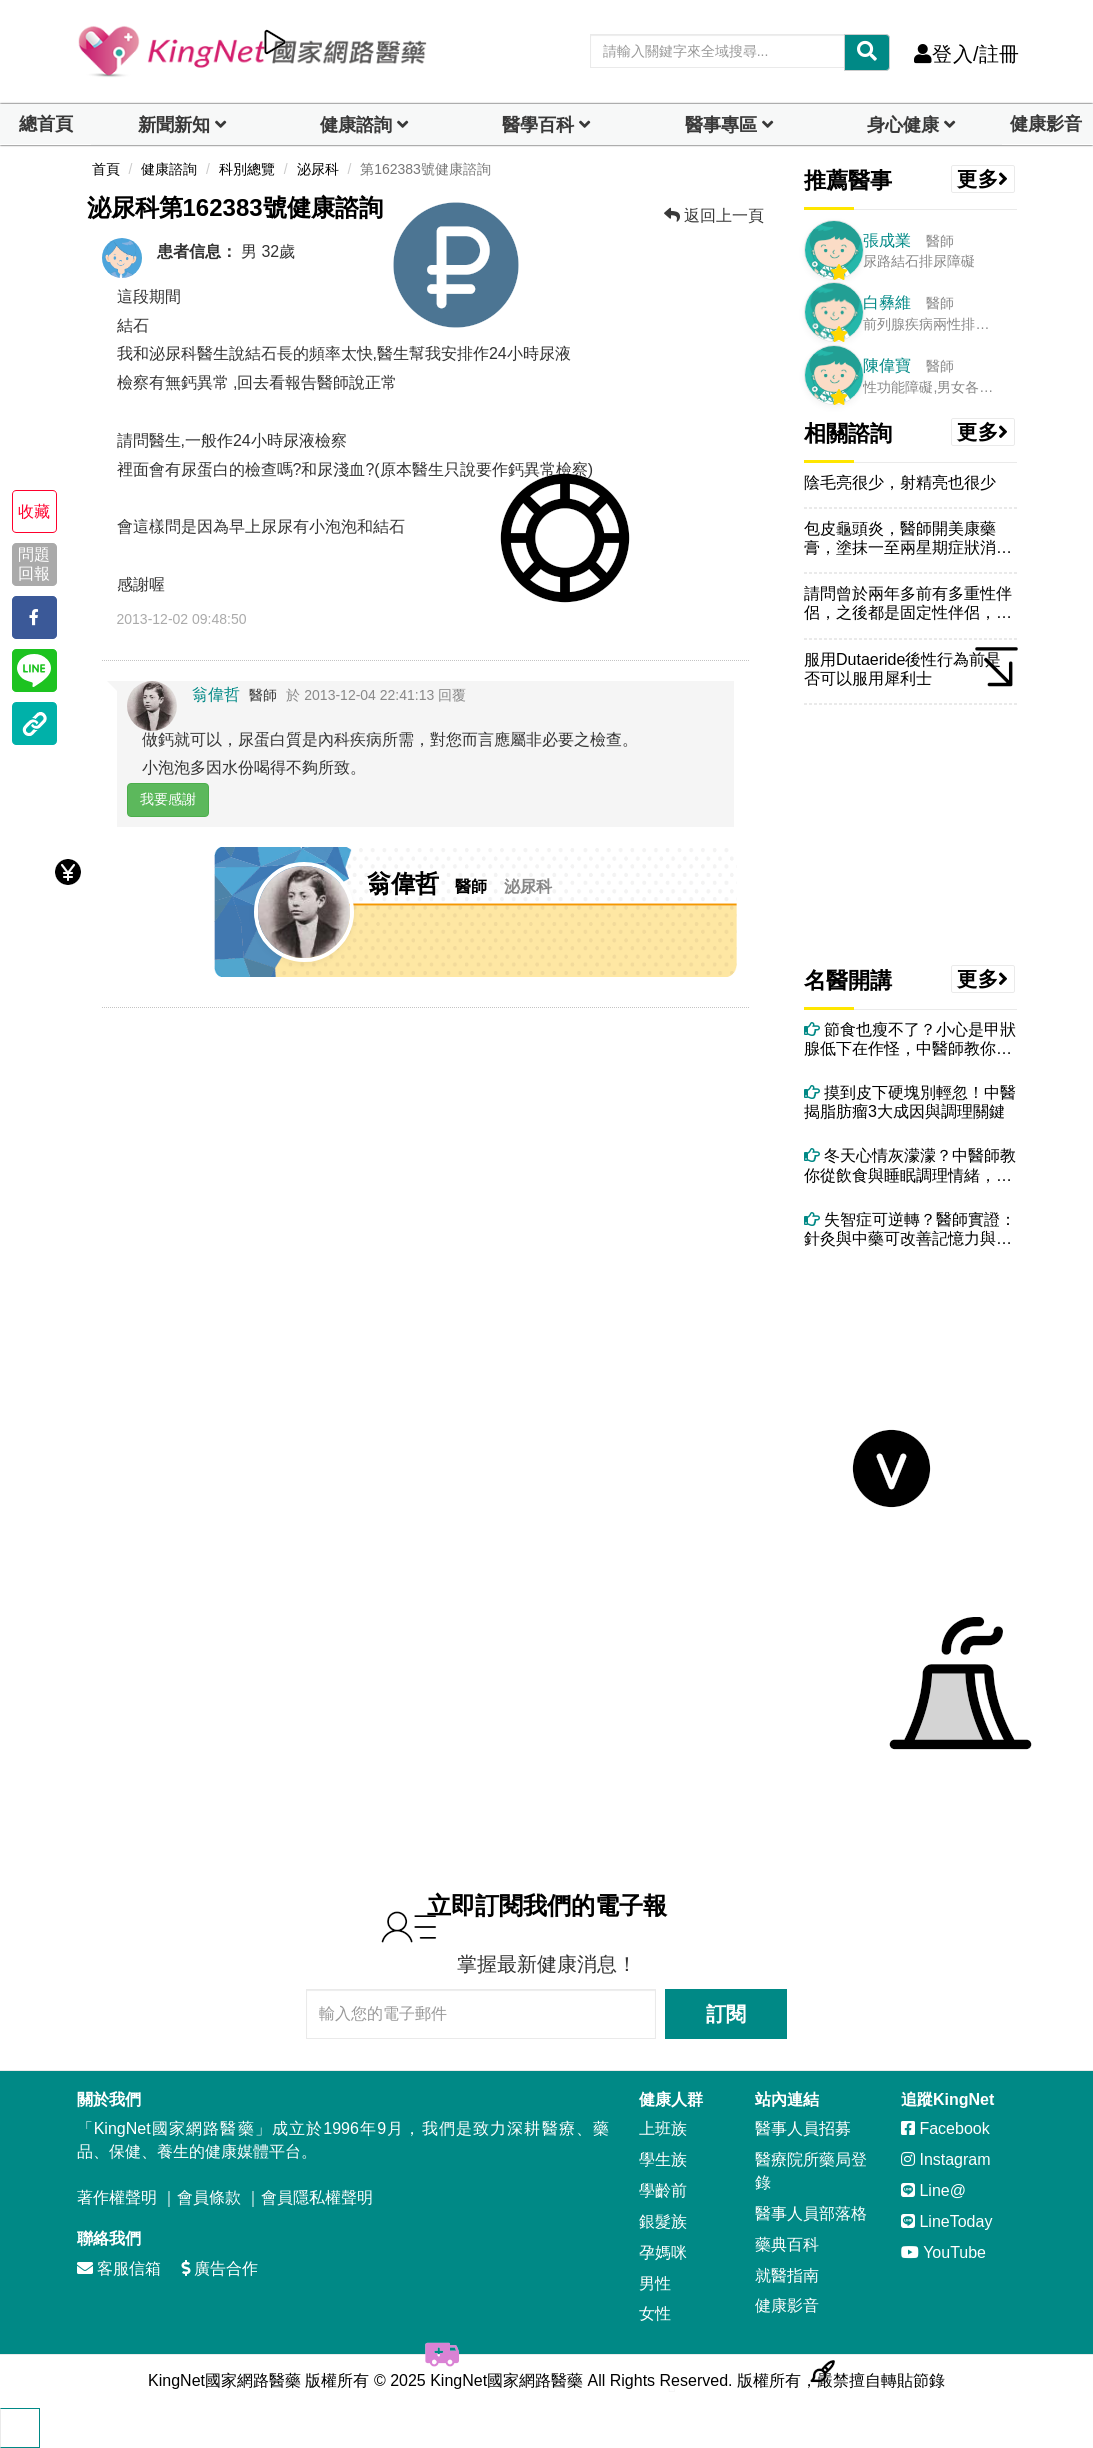 The width and height of the screenshot is (1093, 2448). I want to click on move item to bottom-right corner, so click(996, 668).